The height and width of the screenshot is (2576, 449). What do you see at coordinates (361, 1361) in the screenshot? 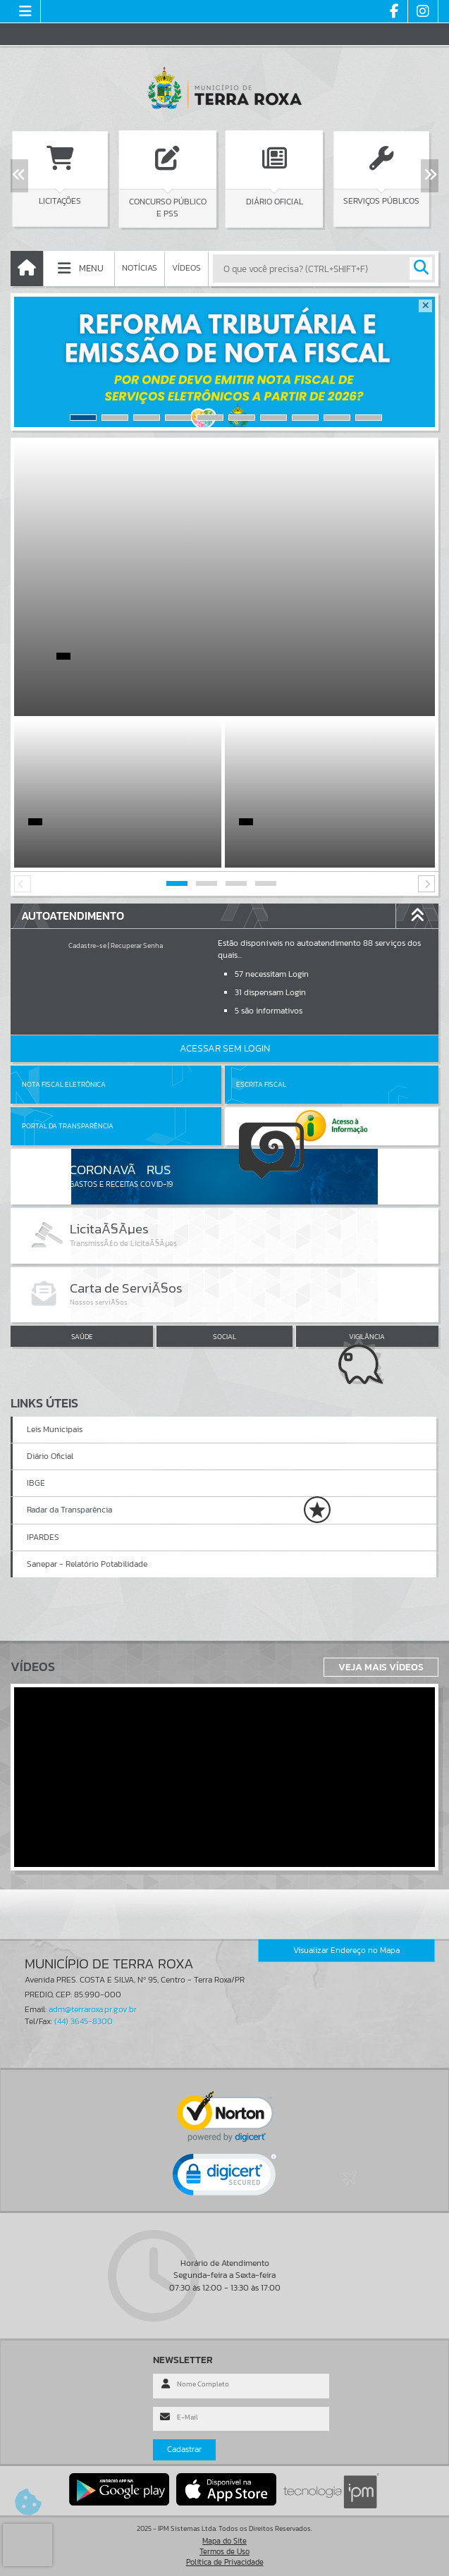
I see `open dino messaging app` at bounding box center [361, 1361].